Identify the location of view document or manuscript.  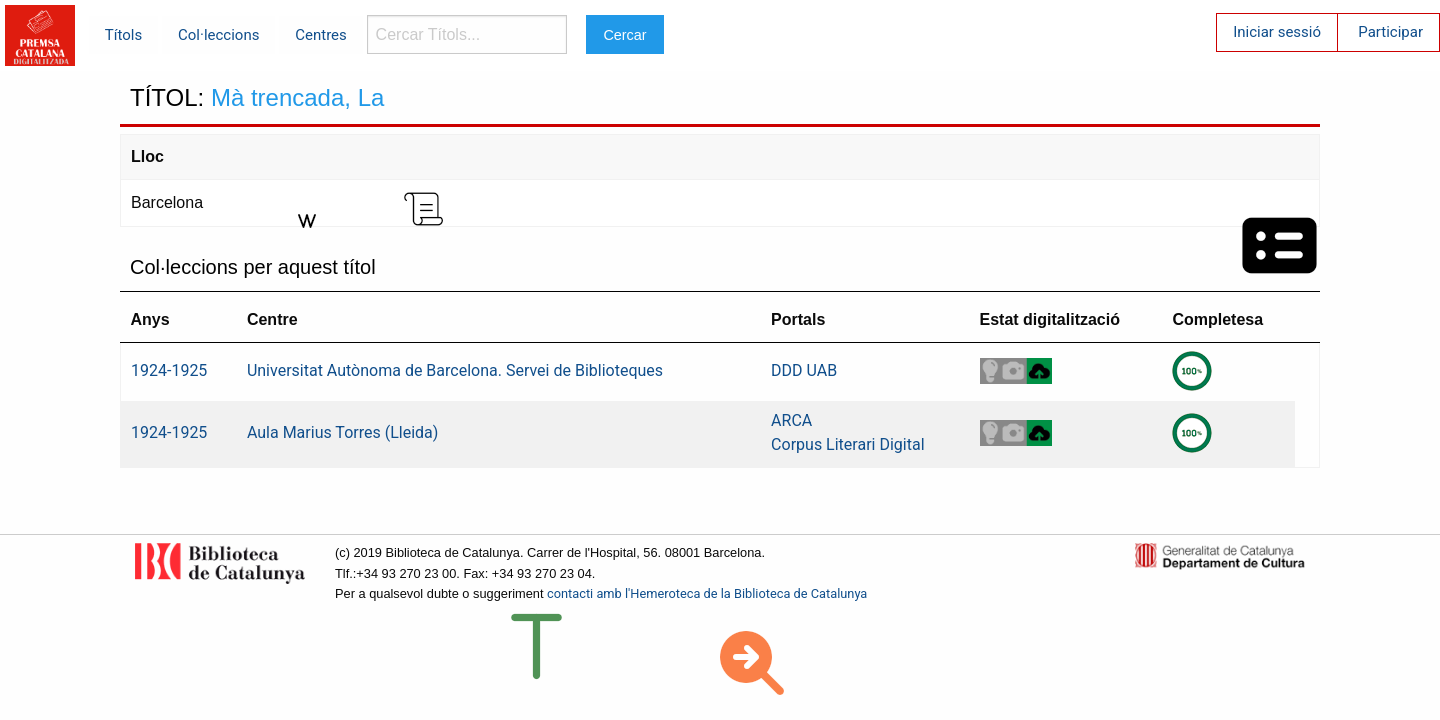
(425, 209).